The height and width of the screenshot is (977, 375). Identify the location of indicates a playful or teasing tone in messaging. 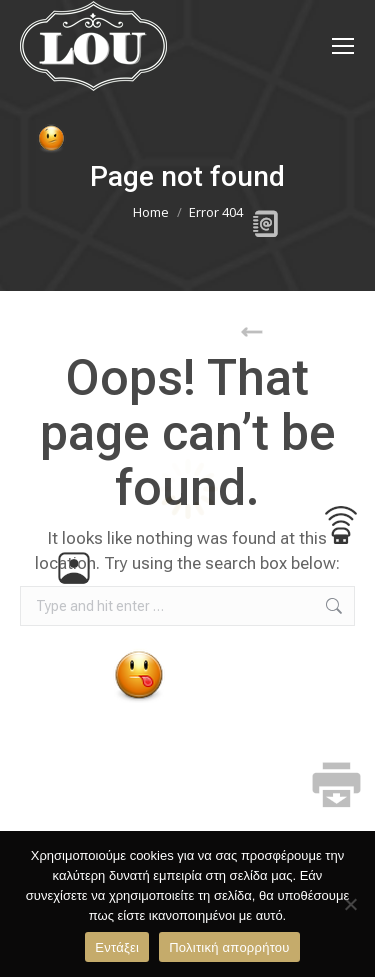
(139, 675).